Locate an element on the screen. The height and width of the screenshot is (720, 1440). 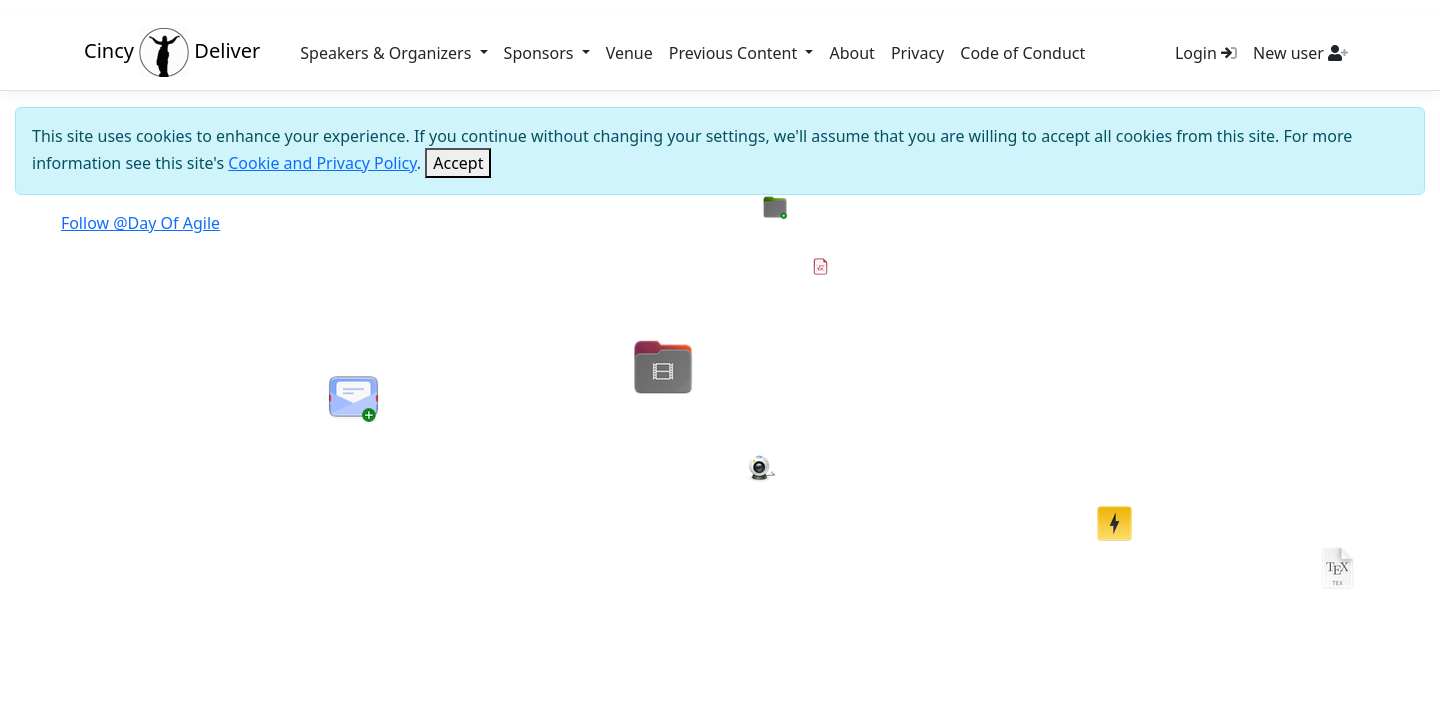
access power and battery settings is located at coordinates (1114, 523).